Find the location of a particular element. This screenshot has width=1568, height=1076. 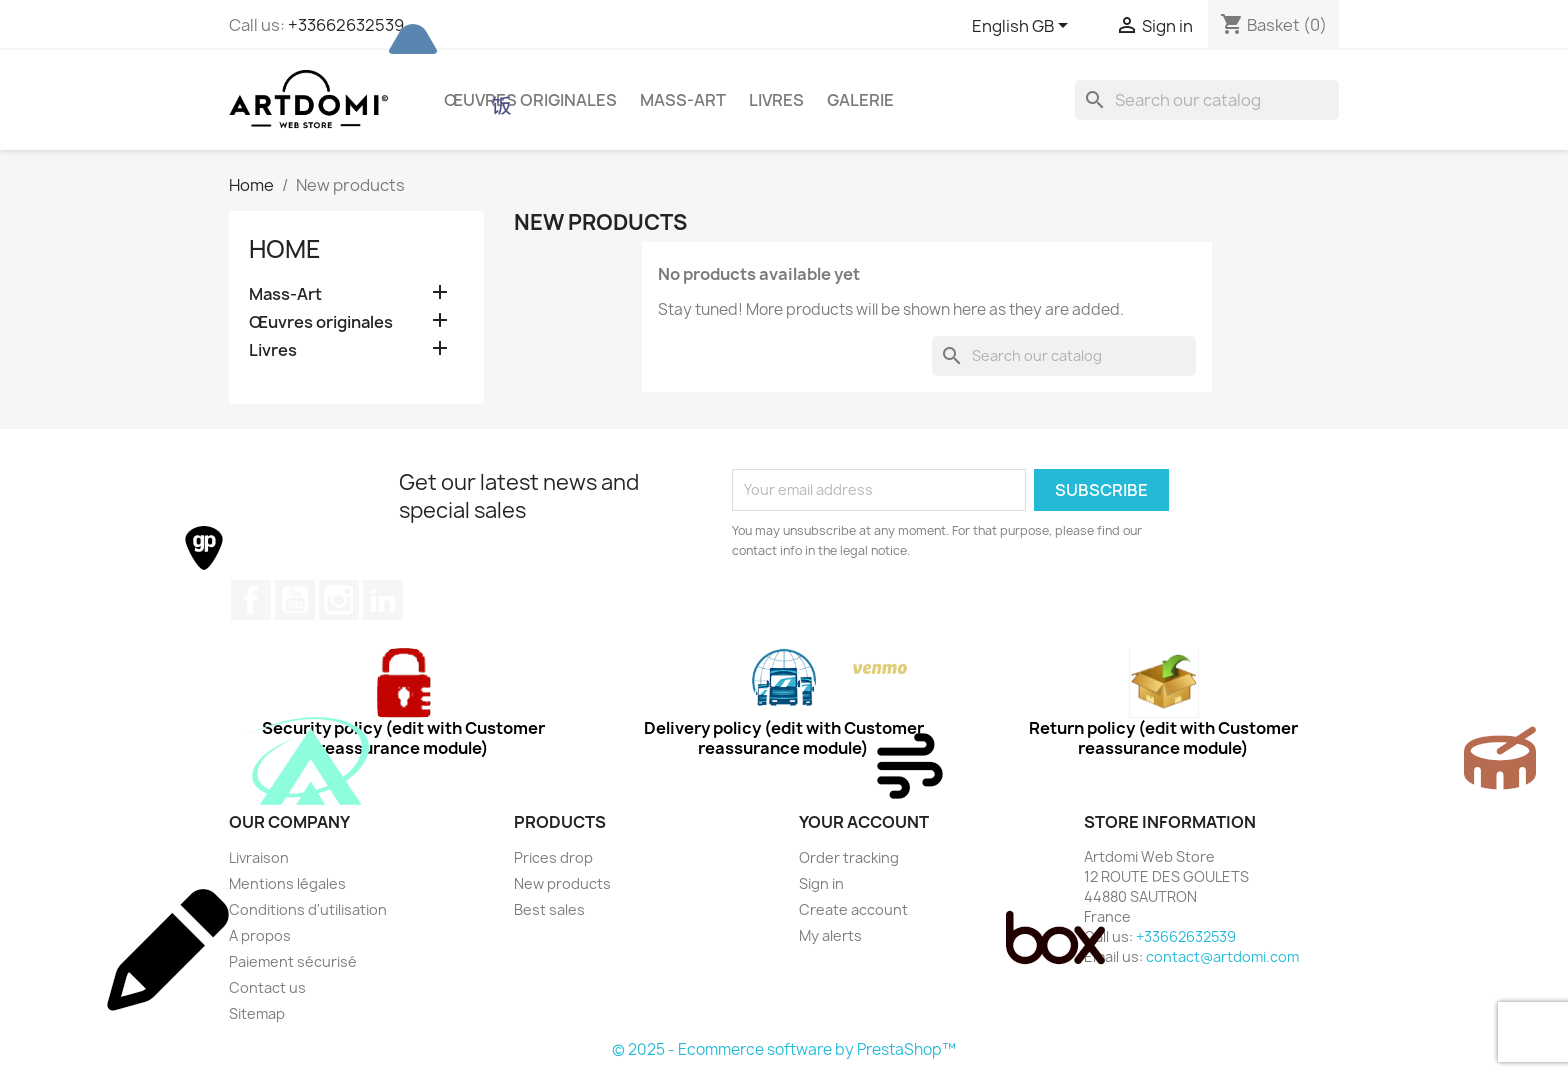

open Fanfou social media app is located at coordinates (501, 105).